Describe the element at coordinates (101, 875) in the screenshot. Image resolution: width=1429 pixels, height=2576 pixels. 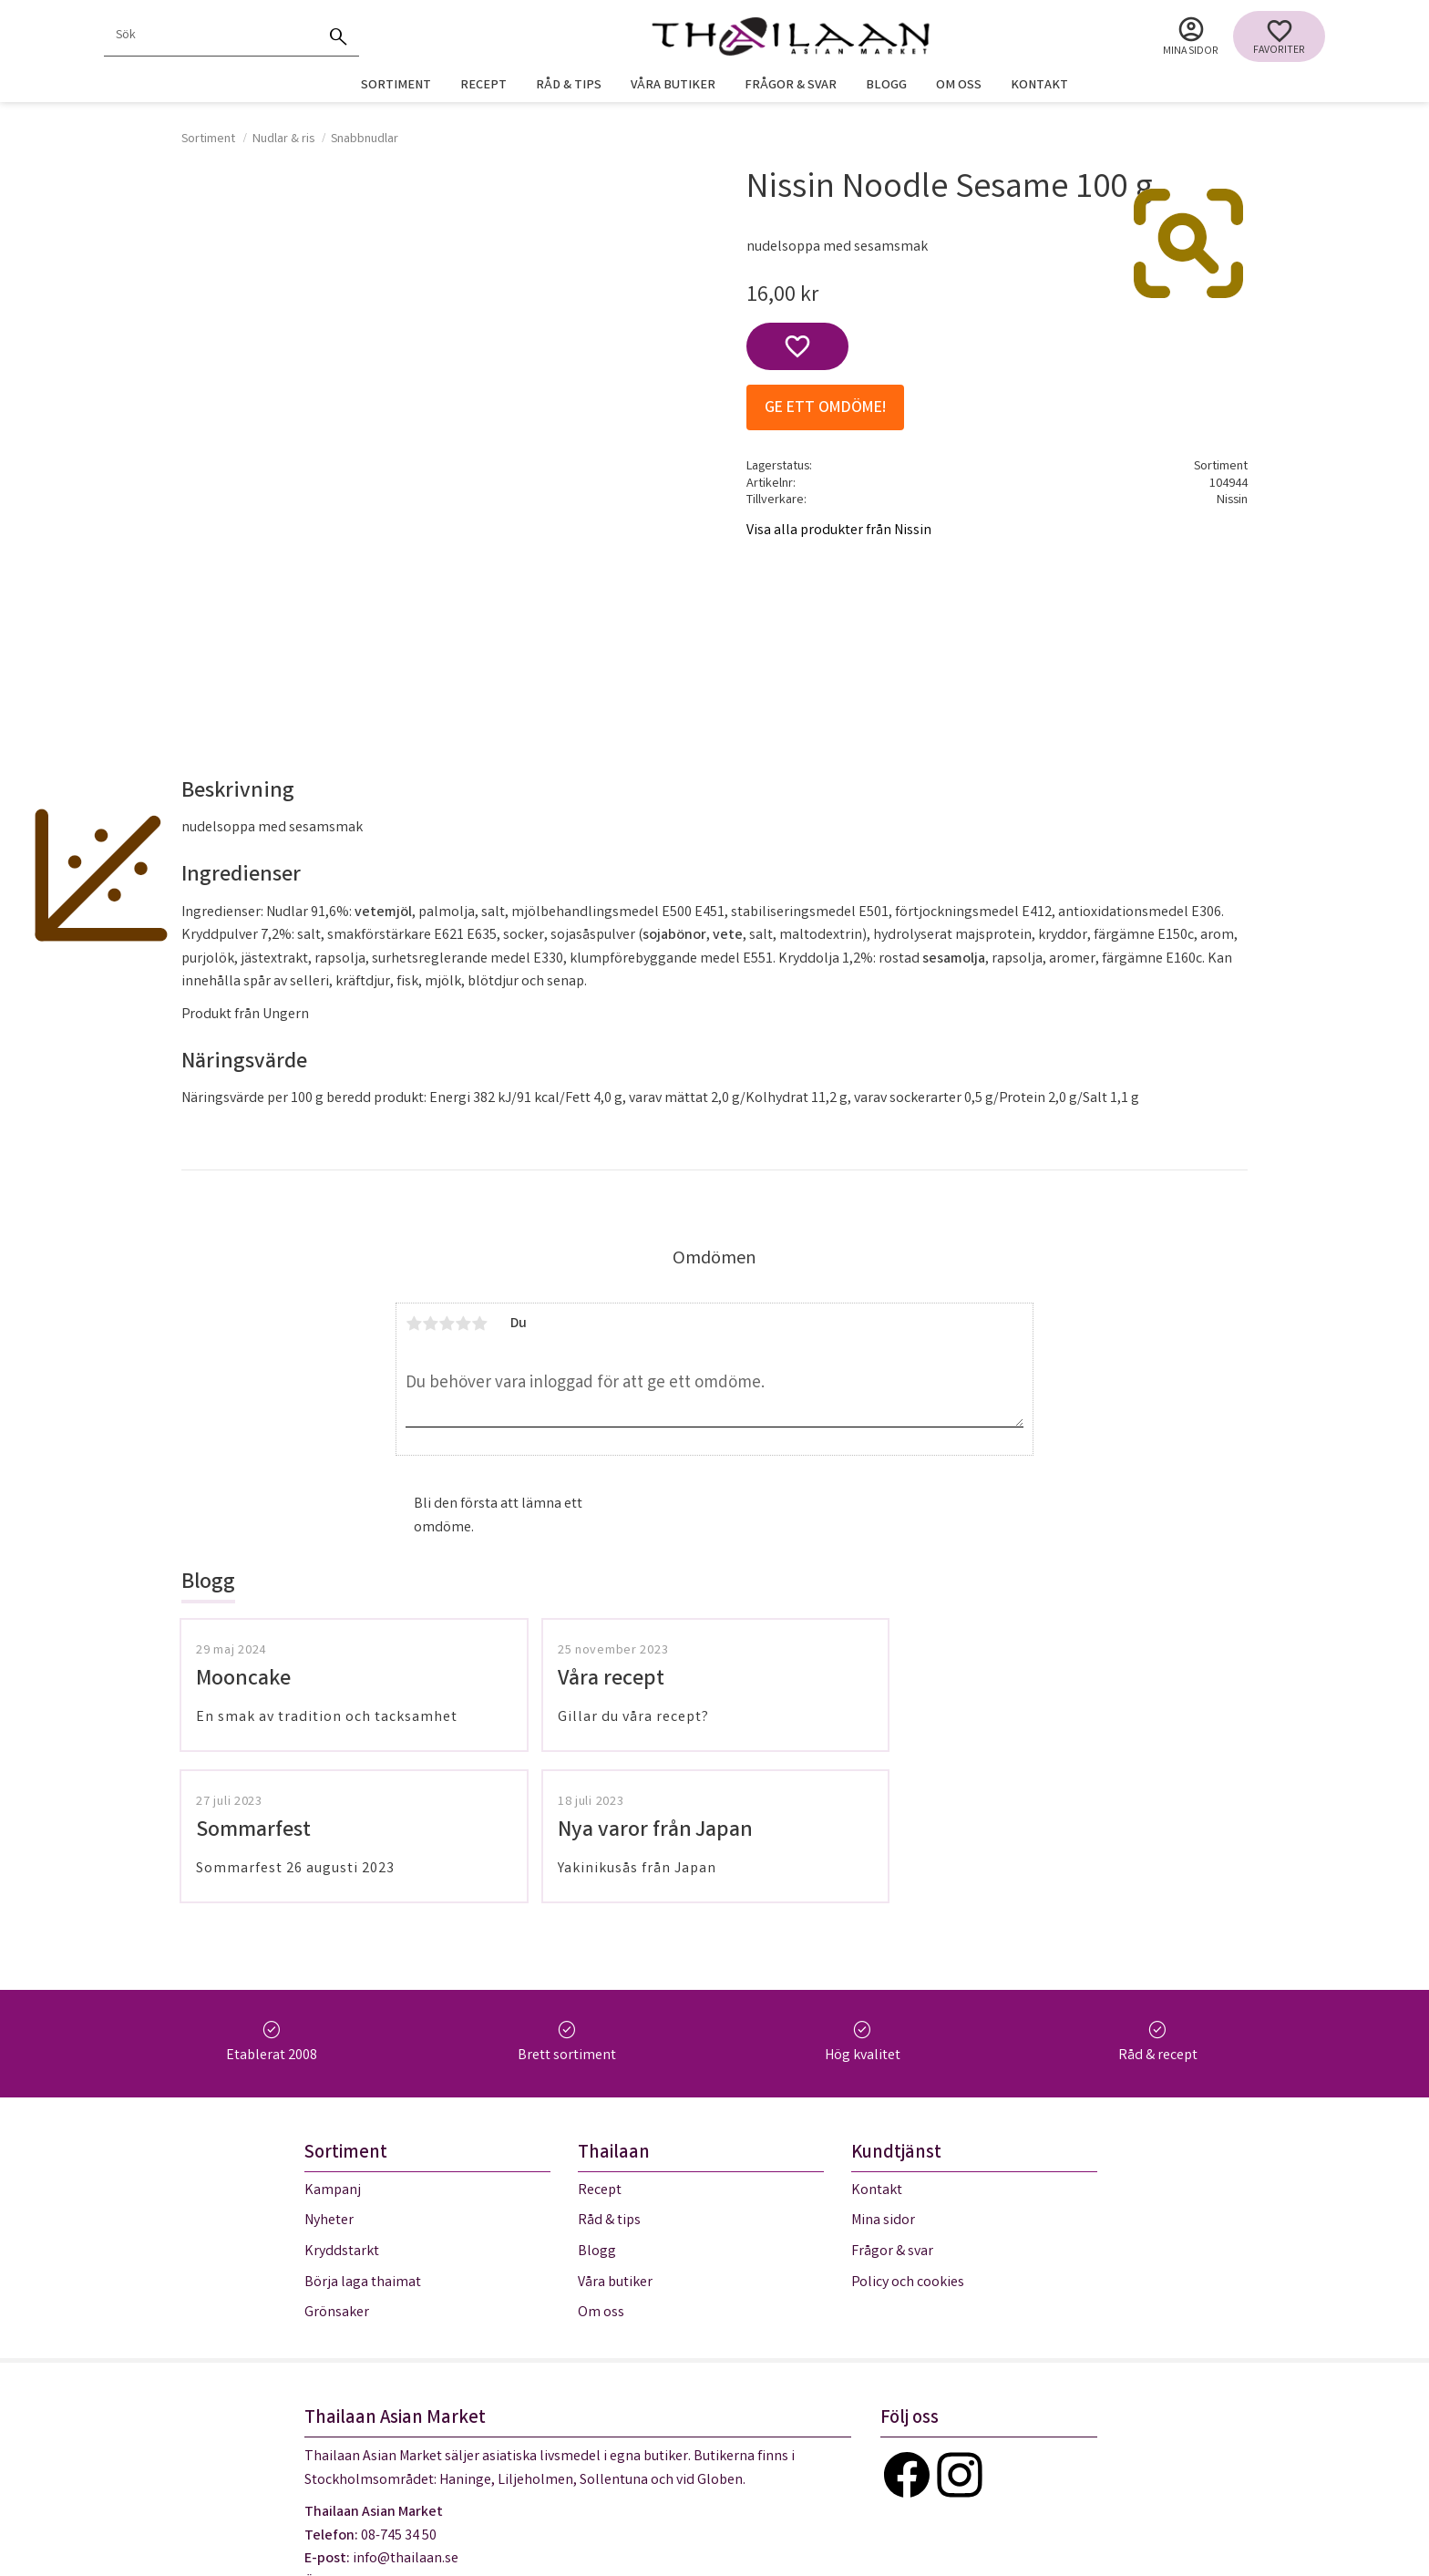
I see `view covariate analysis chart` at that location.